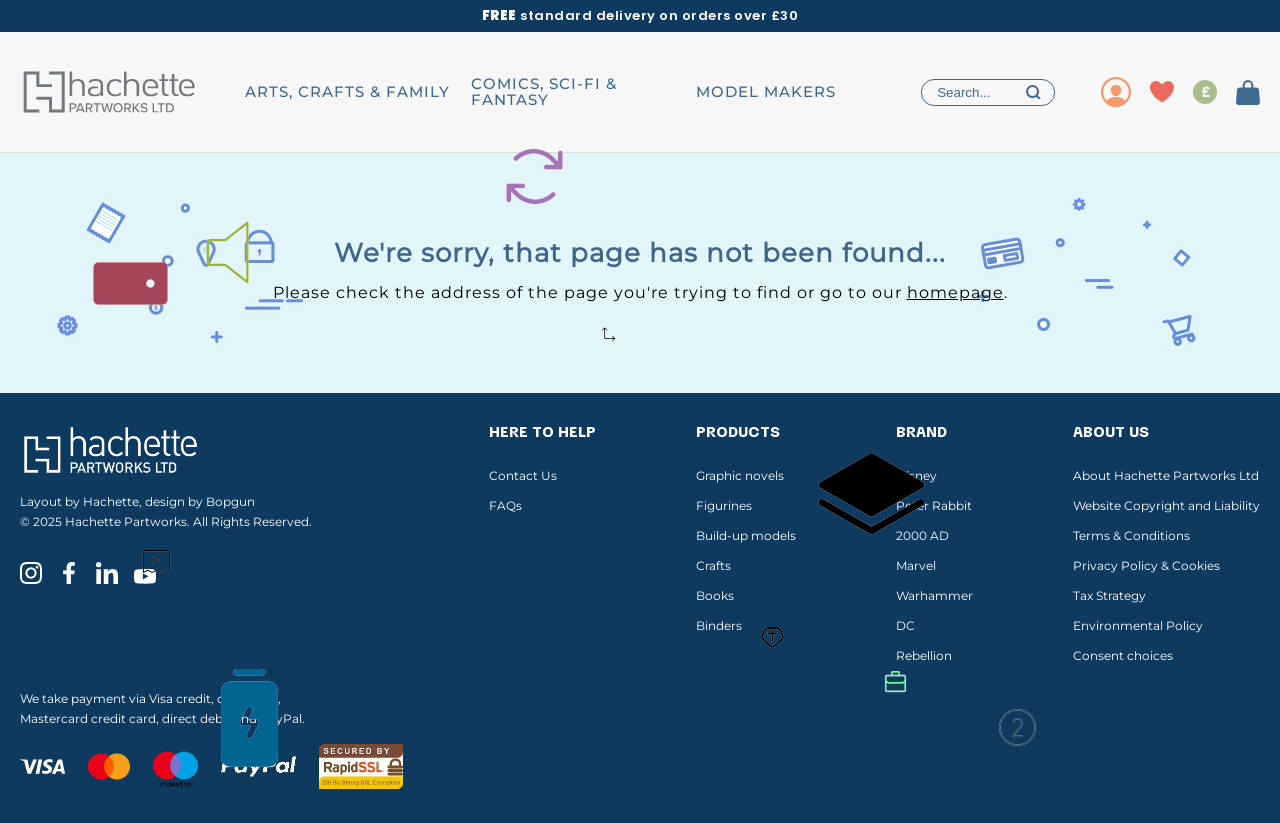  I want to click on access work or business-related content, so click(895, 682).